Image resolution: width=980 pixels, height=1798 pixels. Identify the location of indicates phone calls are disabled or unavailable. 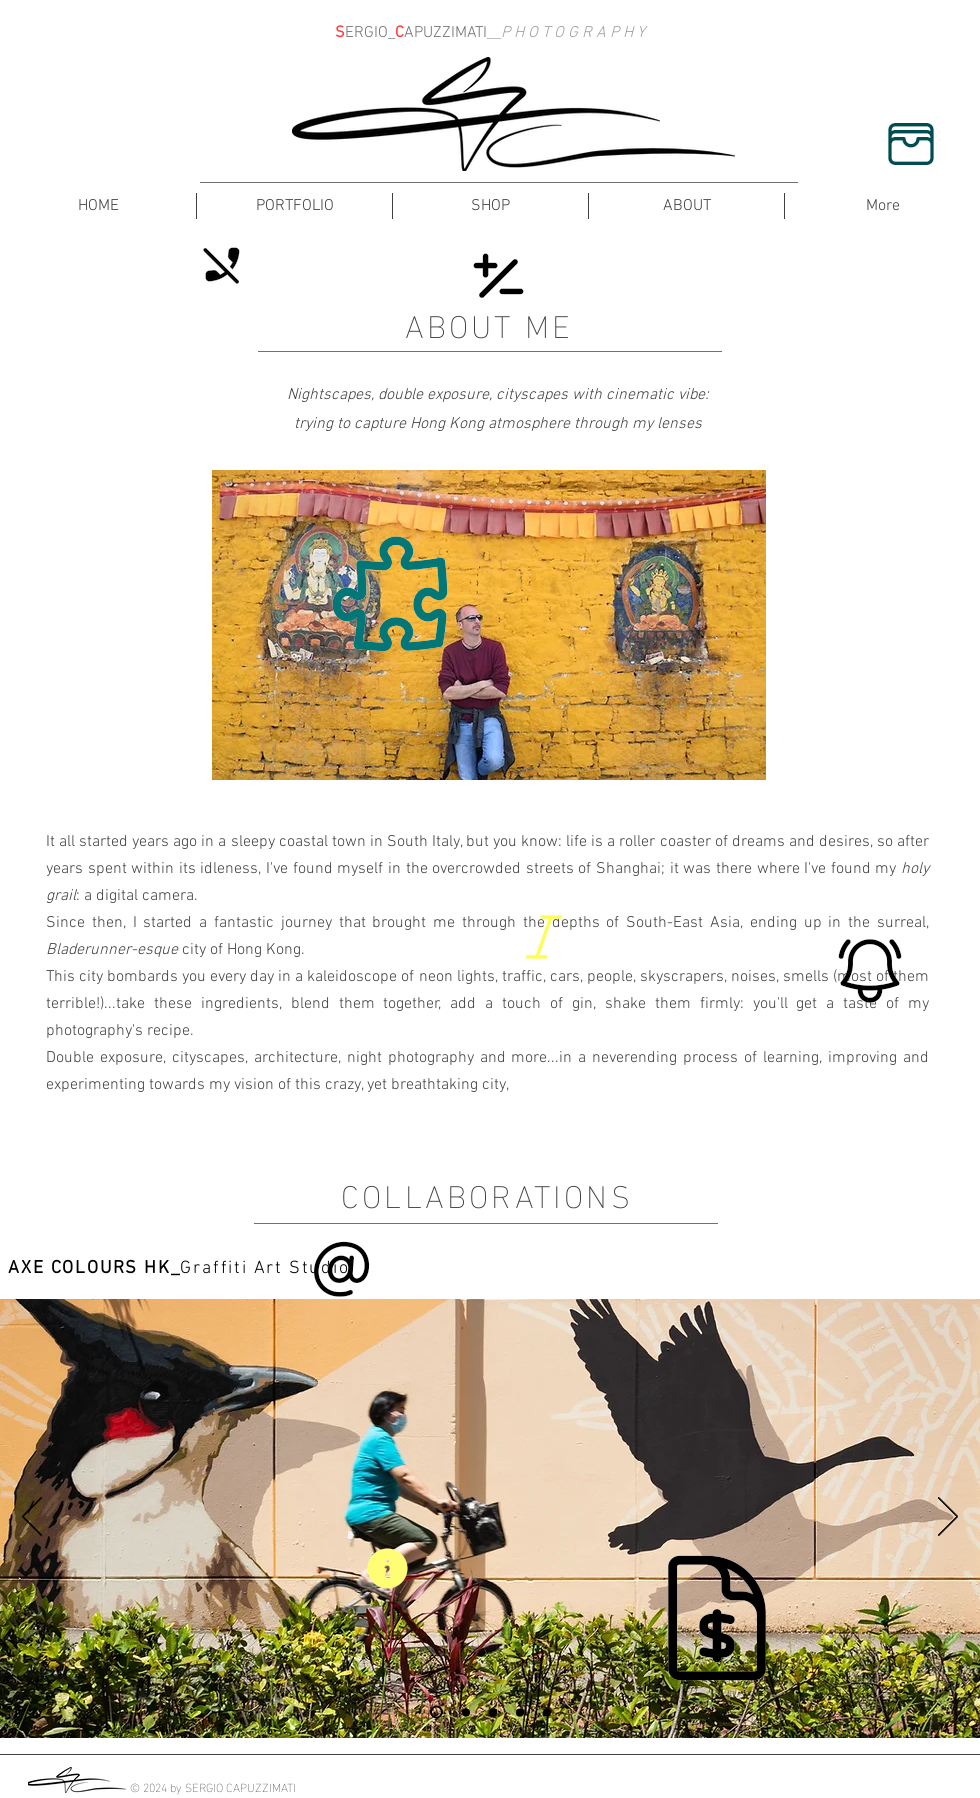
(222, 264).